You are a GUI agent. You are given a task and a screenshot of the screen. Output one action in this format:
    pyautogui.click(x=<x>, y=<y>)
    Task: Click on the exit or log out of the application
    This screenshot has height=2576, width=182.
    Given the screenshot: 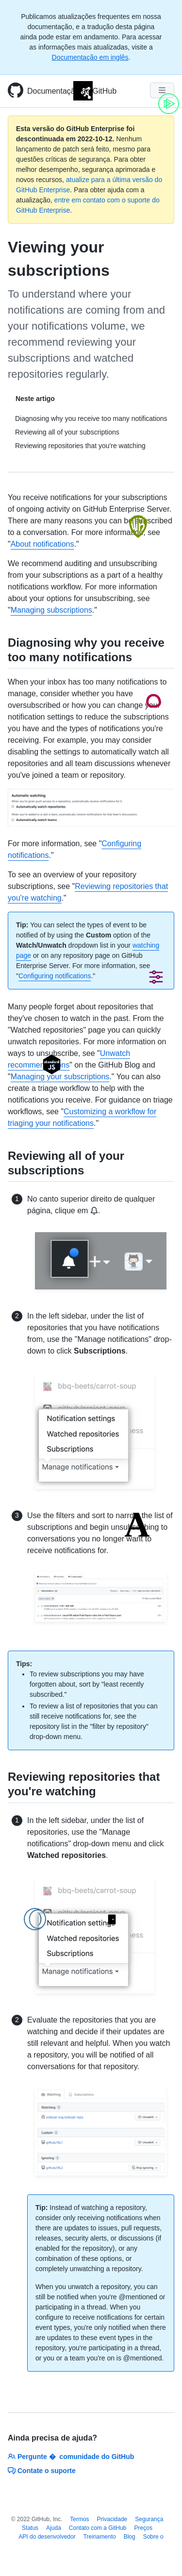 What is the action you would take?
    pyautogui.click(x=112, y=1919)
    